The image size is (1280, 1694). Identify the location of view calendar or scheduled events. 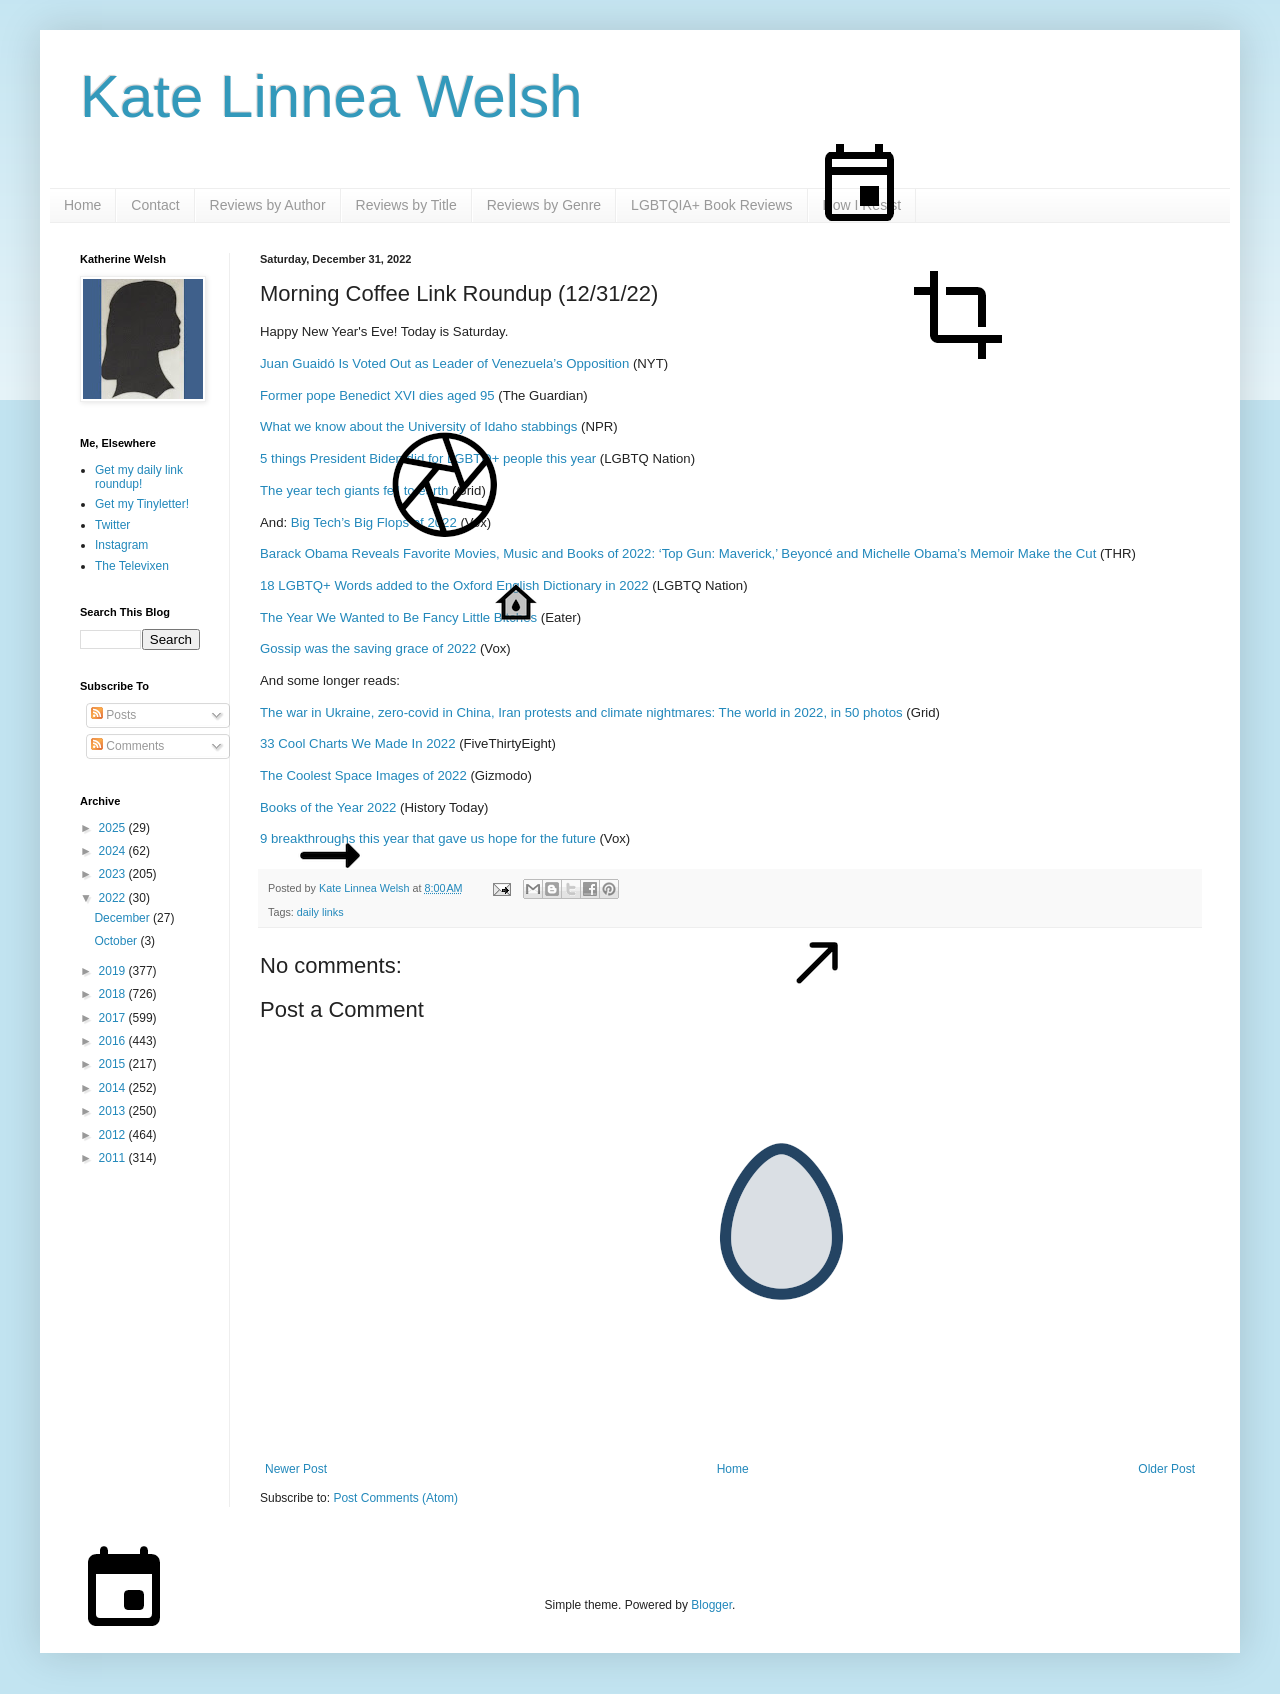
(859, 182).